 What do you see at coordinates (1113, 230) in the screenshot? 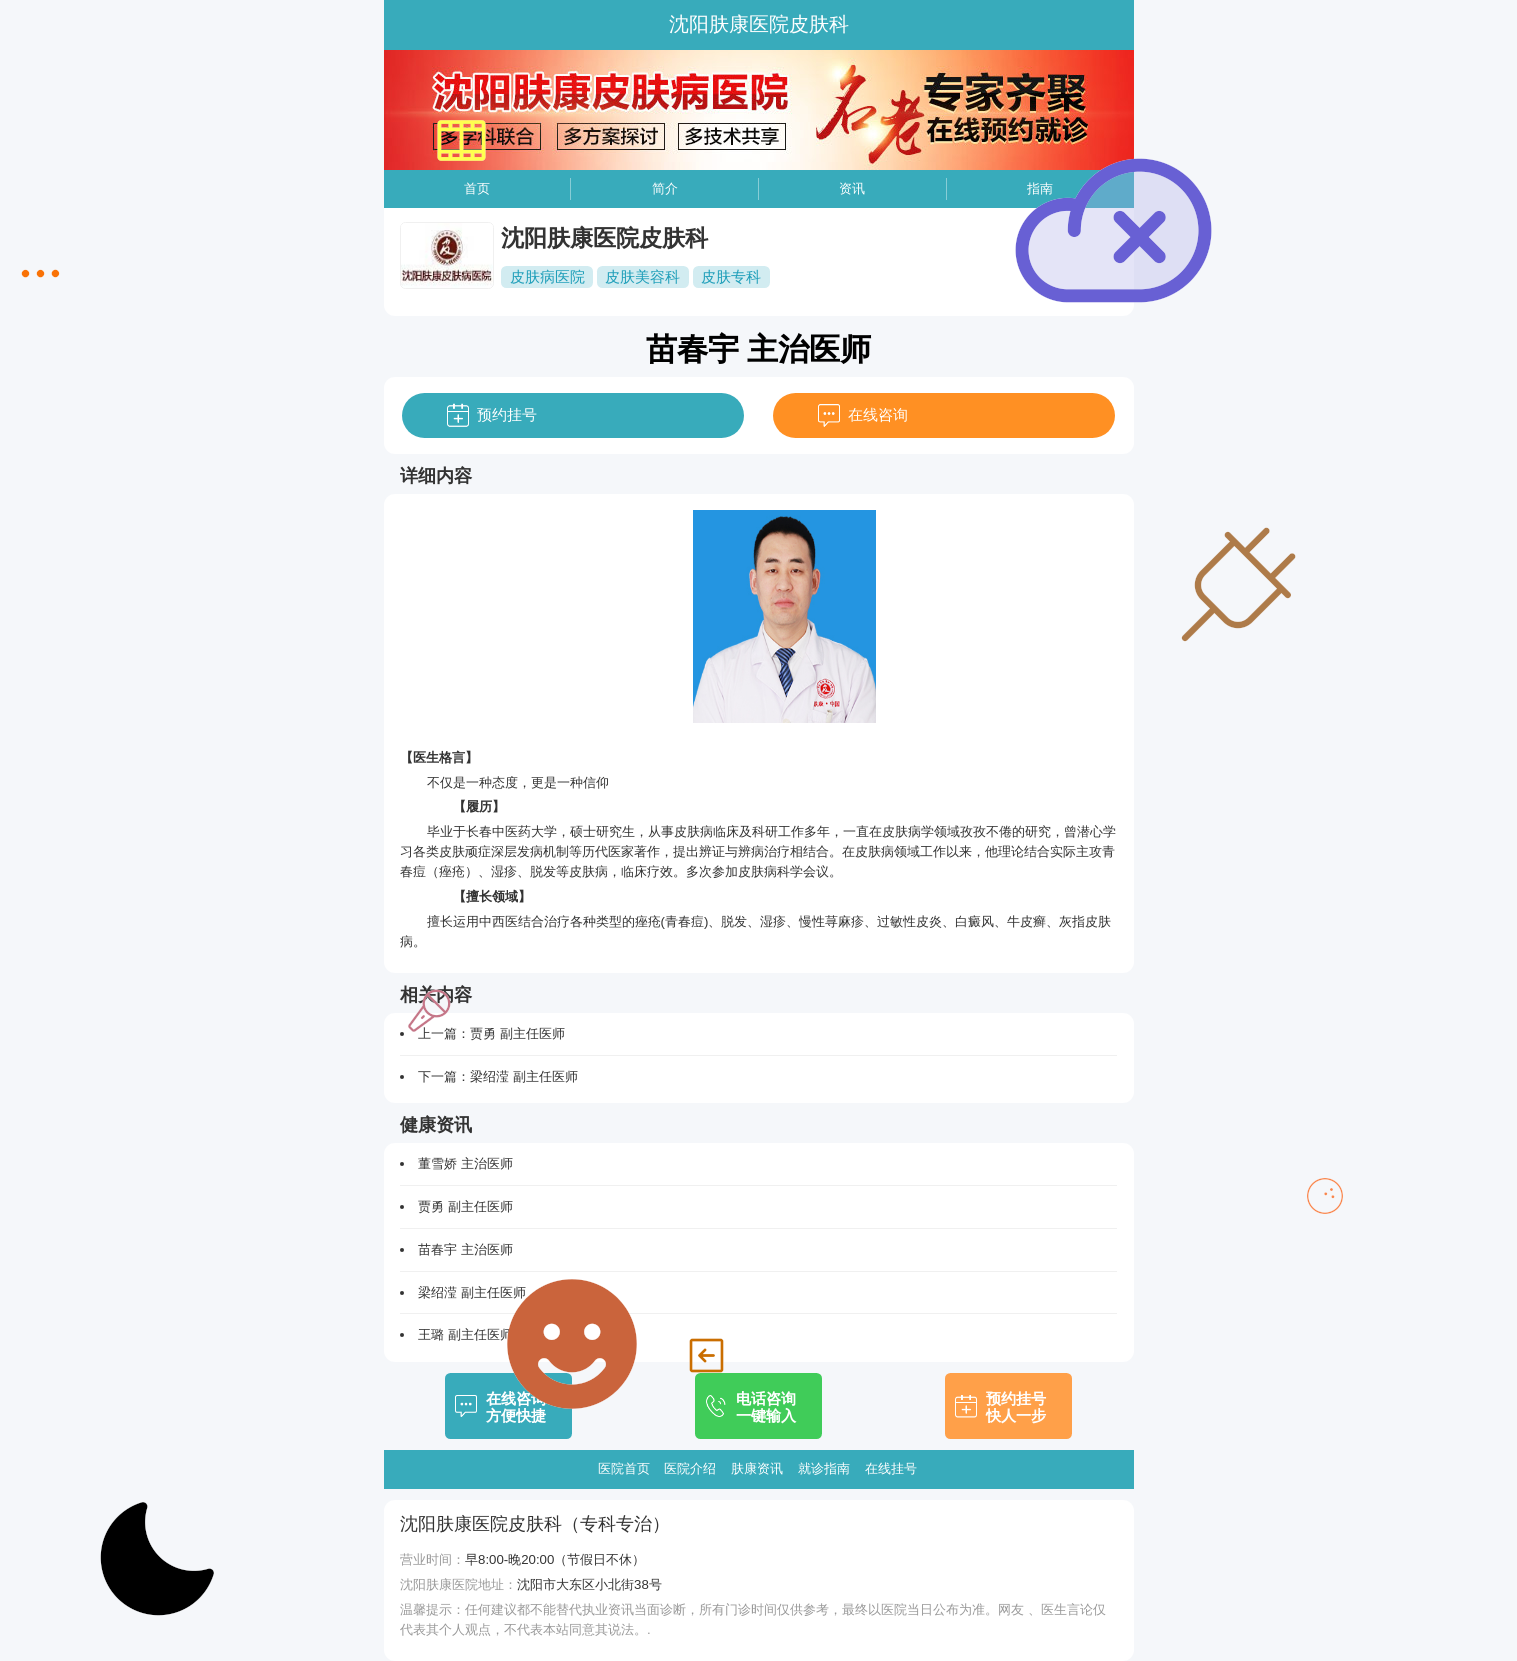
I see `disconnect from cloud storage` at bounding box center [1113, 230].